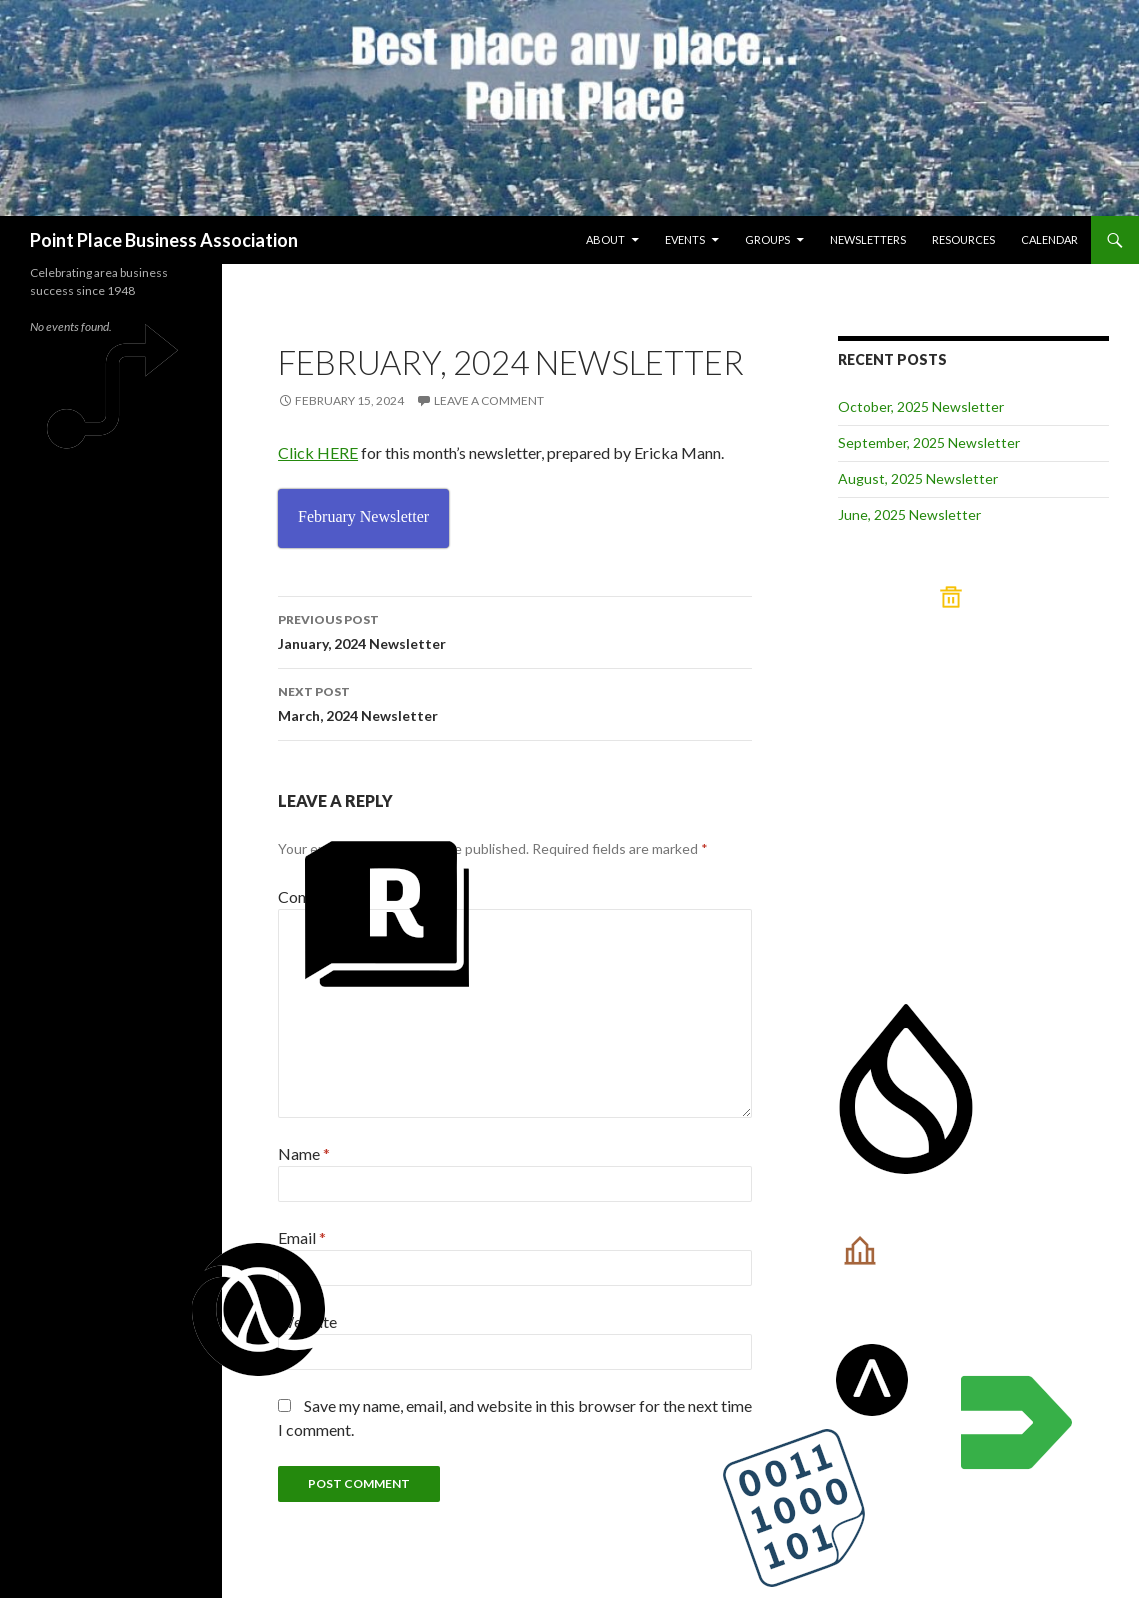 Image resolution: width=1139 pixels, height=1598 pixels. Describe the element at coordinates (1016, 1422) in the screenshot. I see `open the V2EX community forum` at that location.